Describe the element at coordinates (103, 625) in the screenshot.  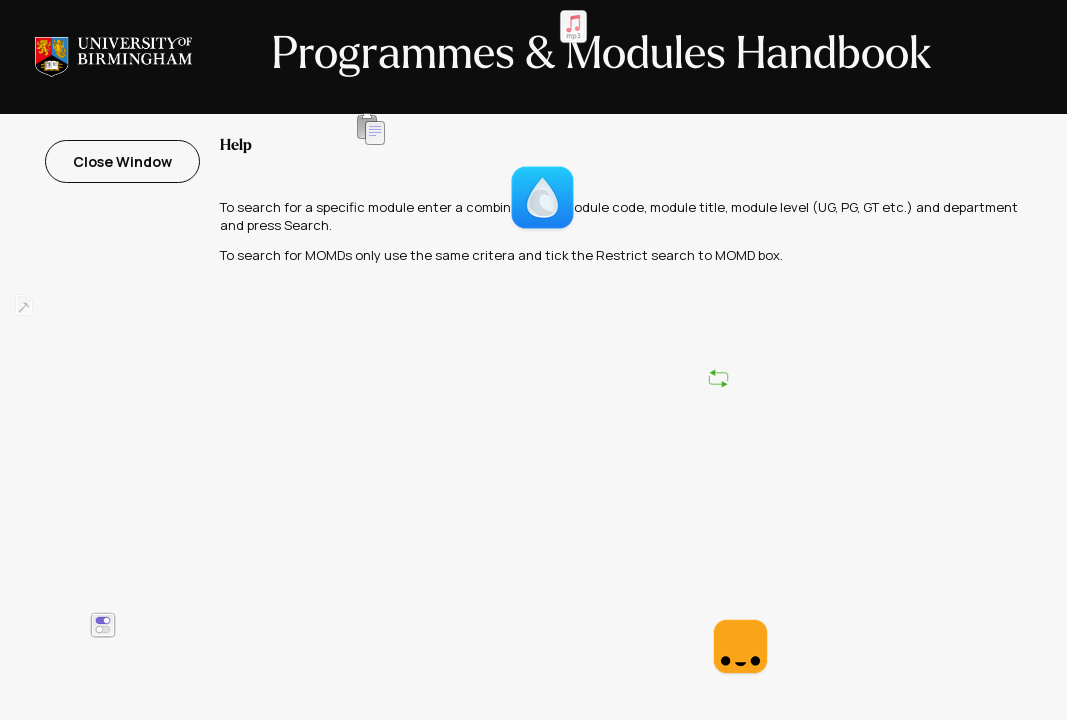
I see `open gnome tweaks to customize desktop settings` at that location.